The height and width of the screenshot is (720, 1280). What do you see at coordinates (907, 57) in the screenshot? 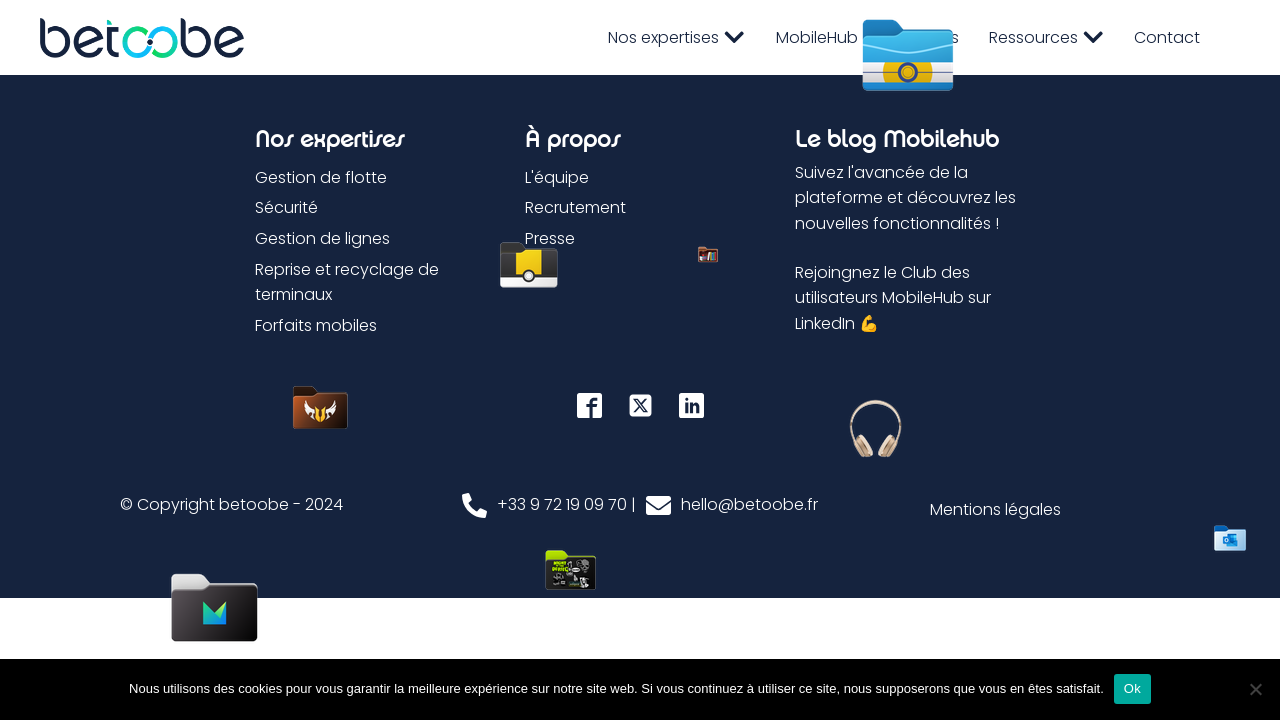
I see `open pokémon collection folder` at bounding box center [907, 57].